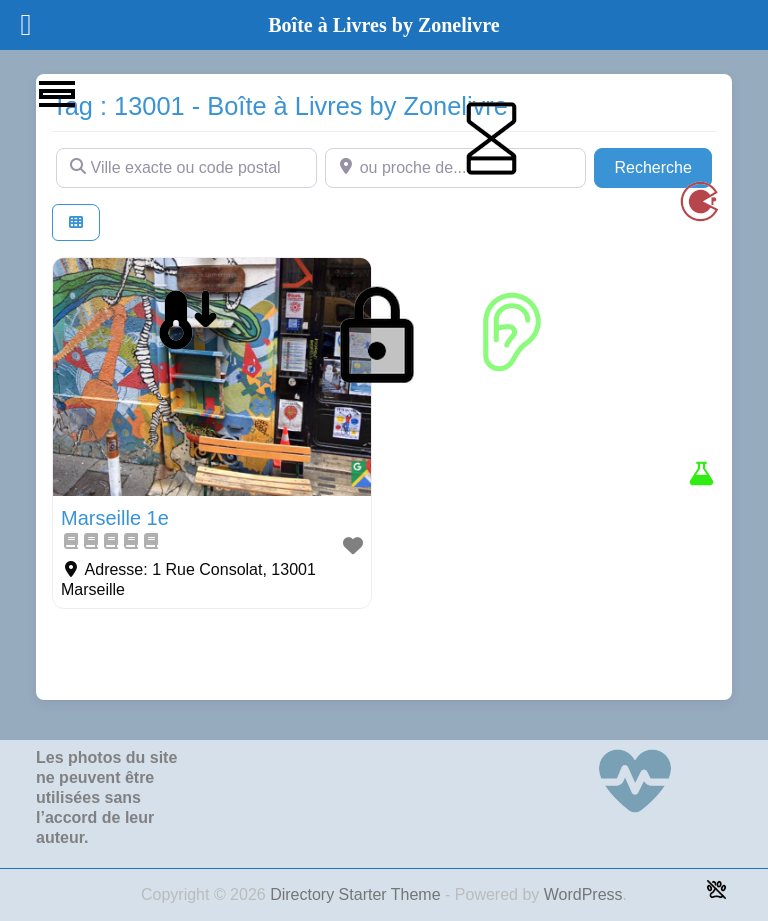 The width and height of the screenshot is (768, 921). Describe the element at coordinates (699, 201) in the screenshot. I see `codiepie brand logo` at that location.